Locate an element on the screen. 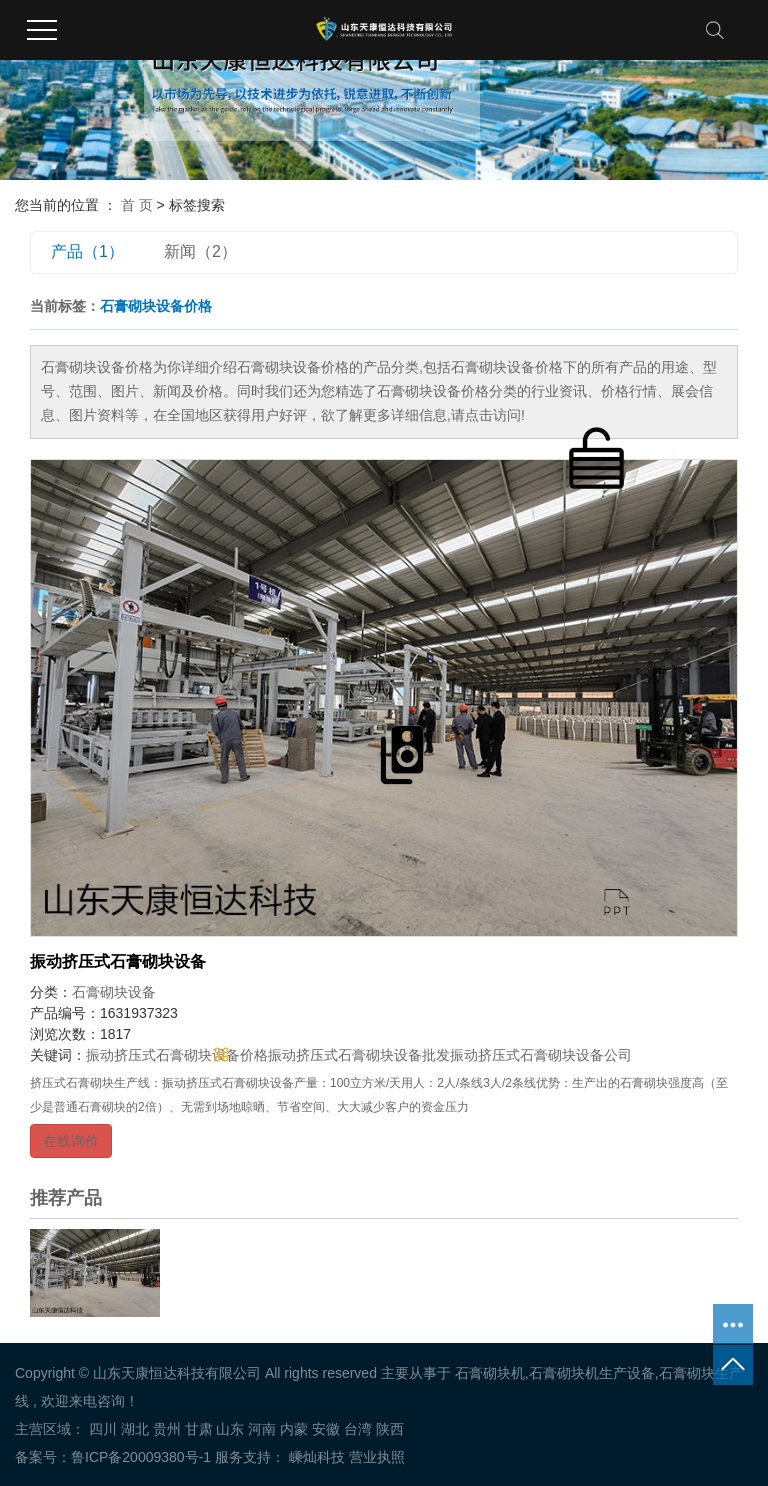  unlocked or unsecured state is located at coordinates (596, 461).